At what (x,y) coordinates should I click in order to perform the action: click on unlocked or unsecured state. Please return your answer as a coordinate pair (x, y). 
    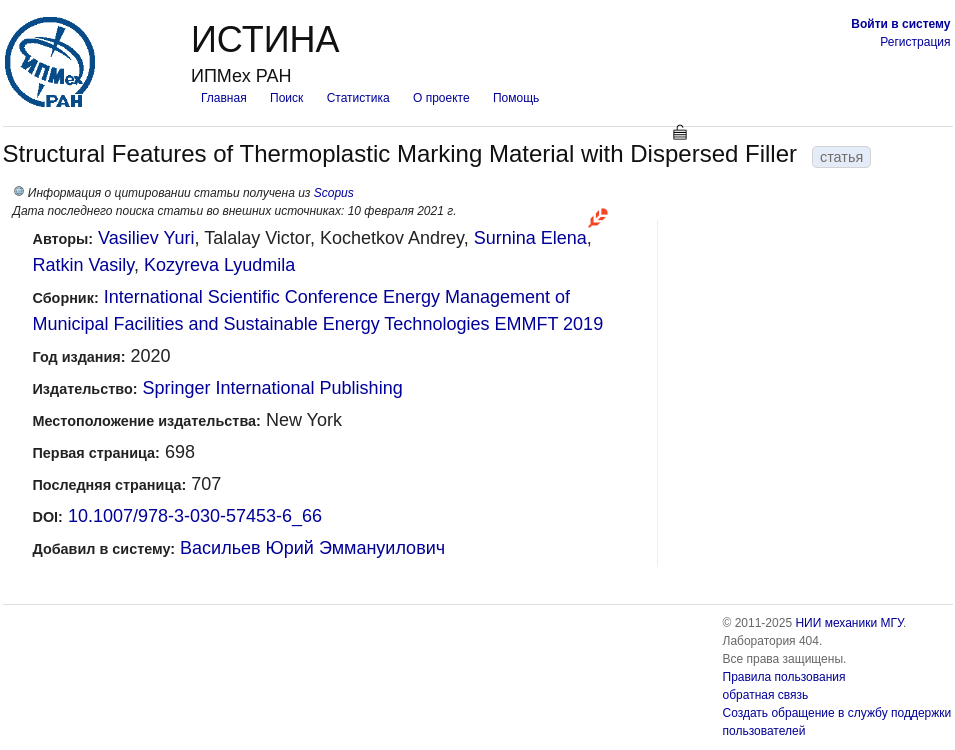
    Looking at the image, I should click on (680, 133).